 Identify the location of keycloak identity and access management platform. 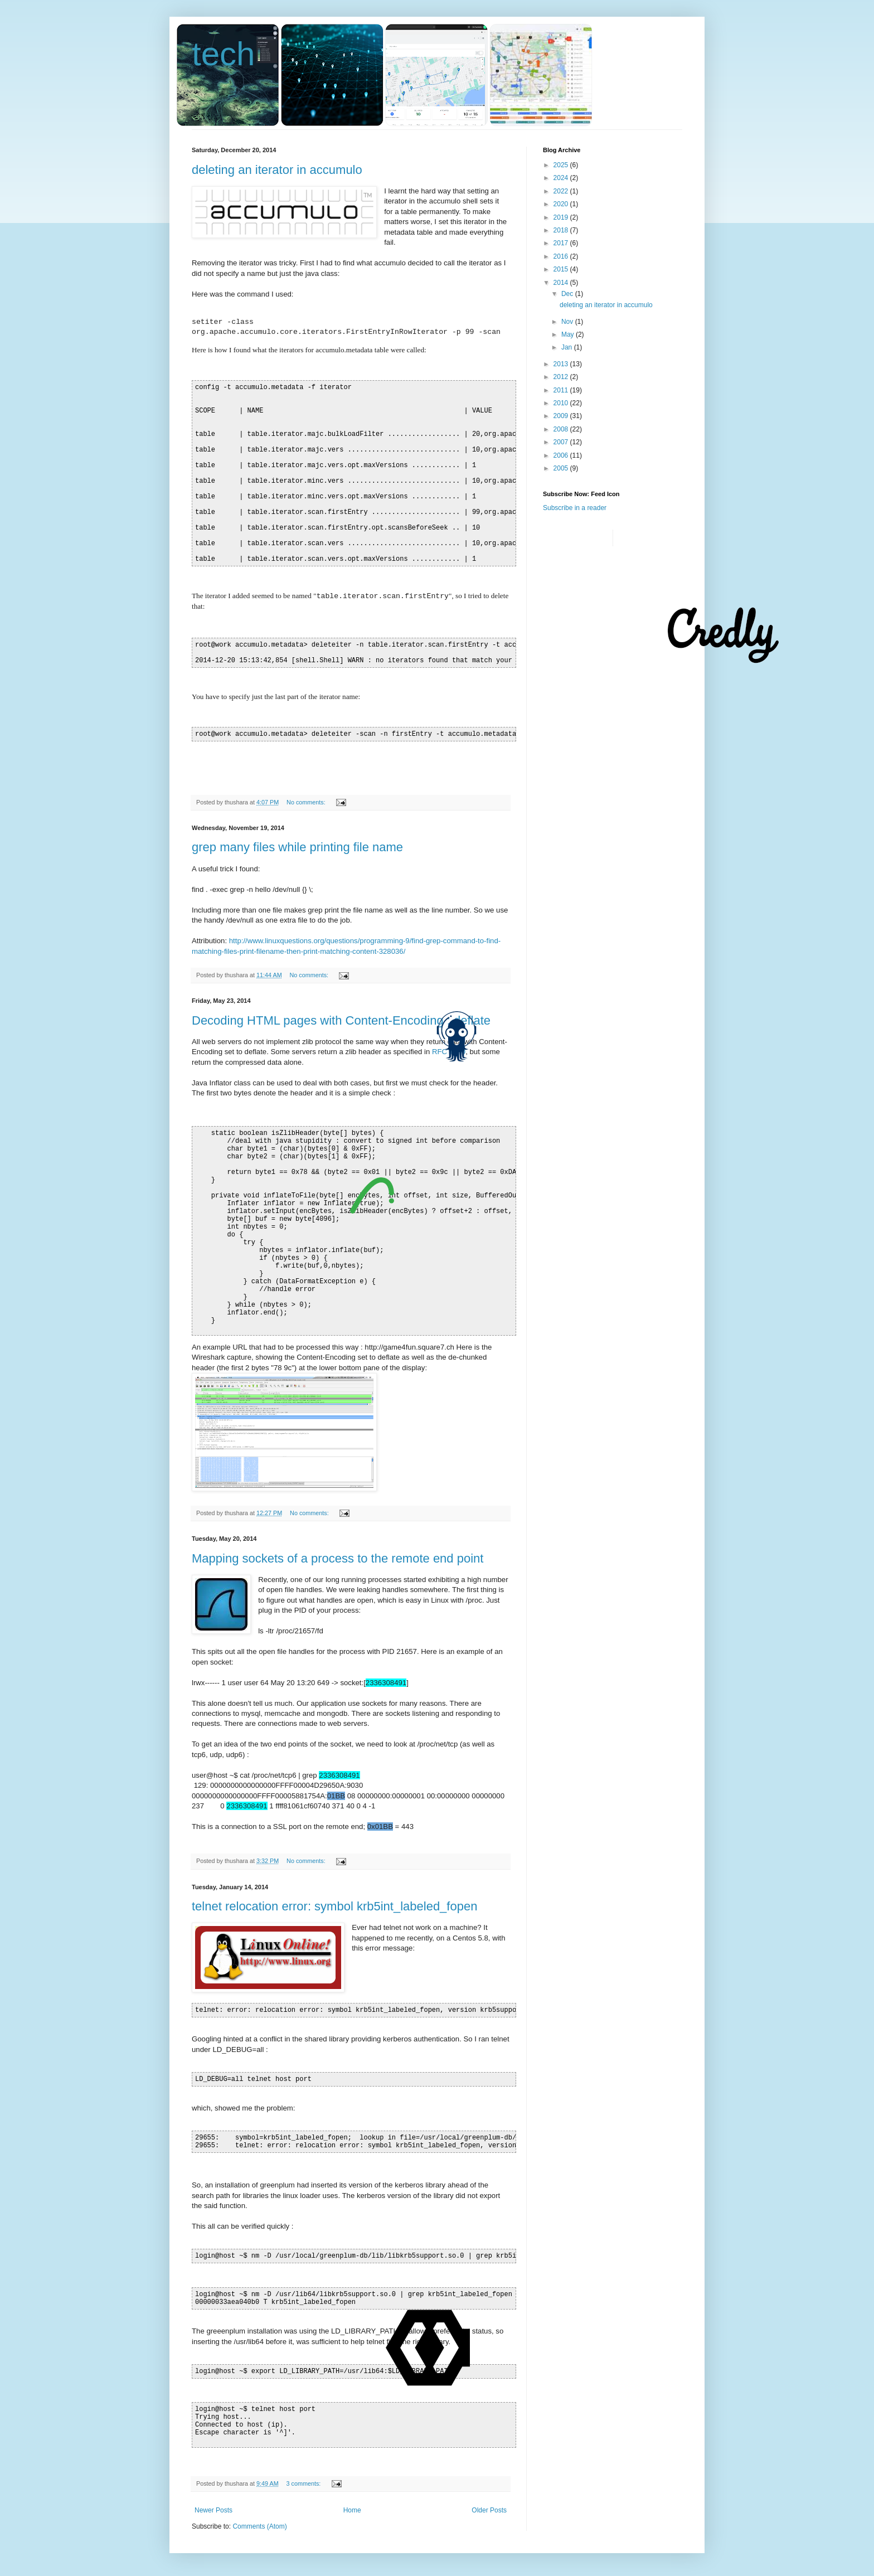
(428, 2347).